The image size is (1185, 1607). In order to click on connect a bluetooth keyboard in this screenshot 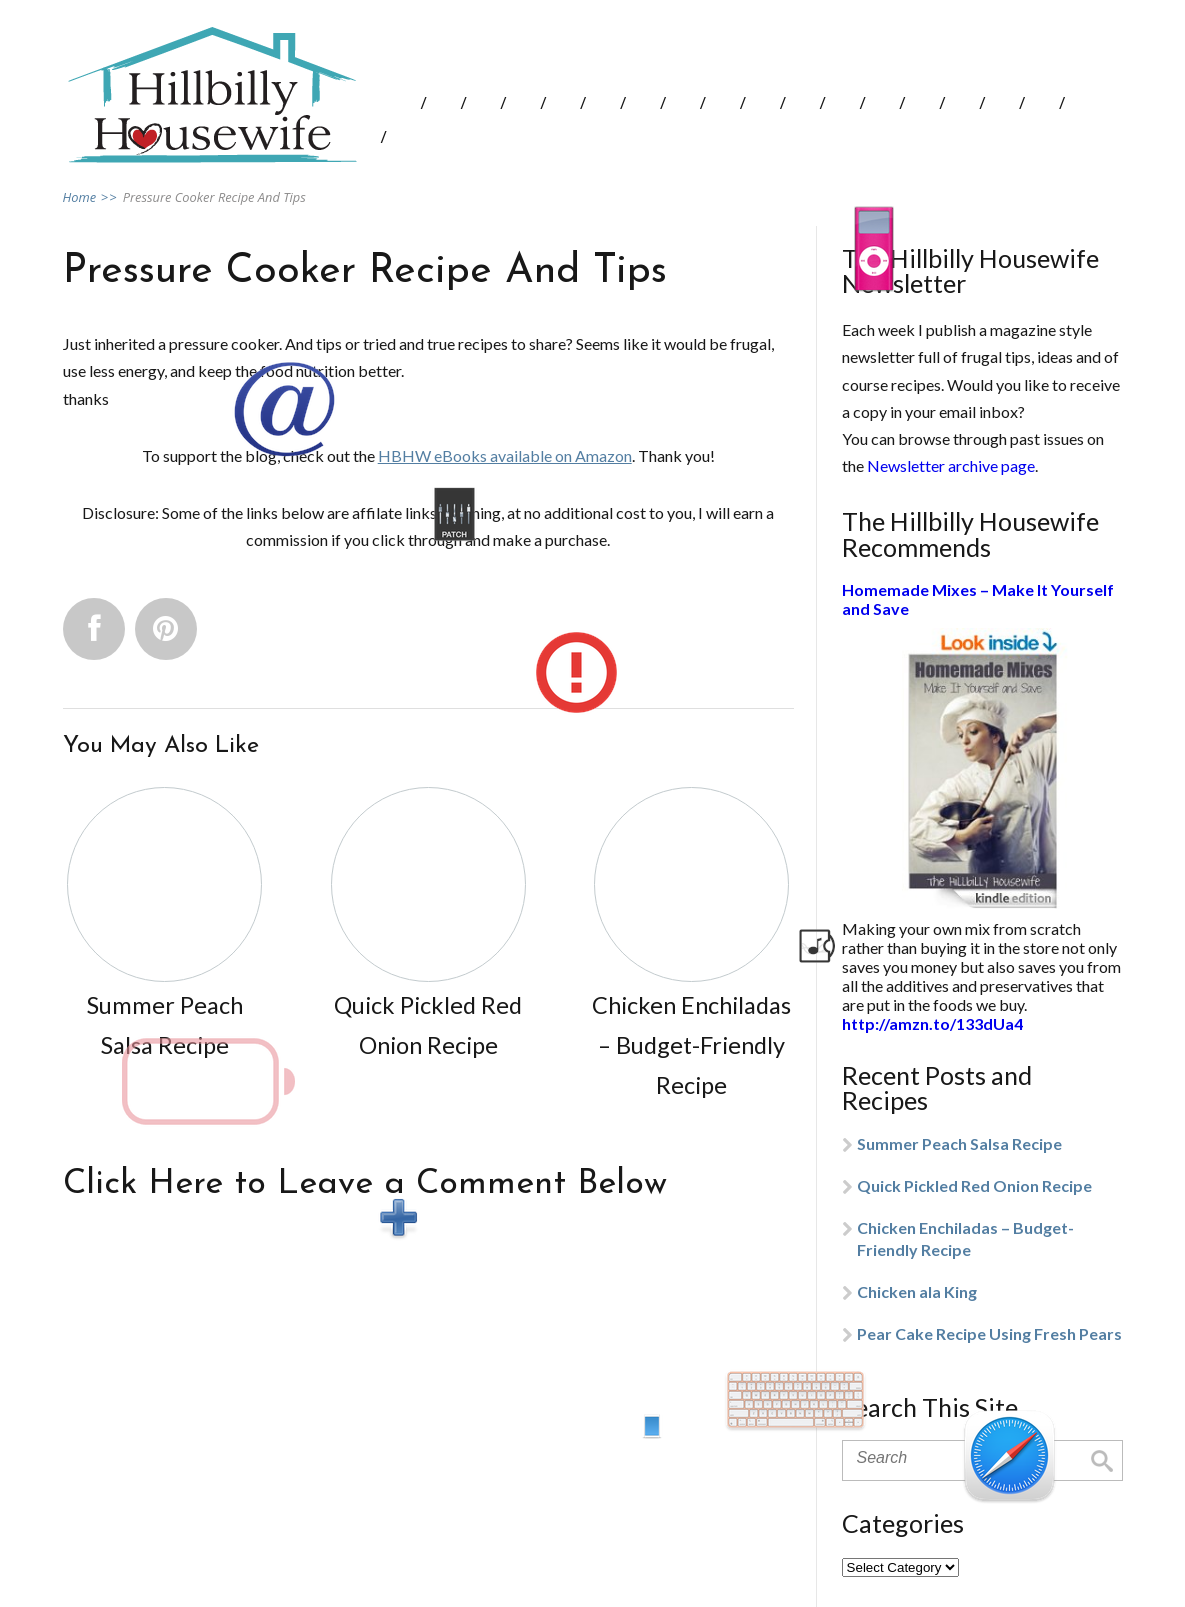, I will do `click(795, 1399)`.